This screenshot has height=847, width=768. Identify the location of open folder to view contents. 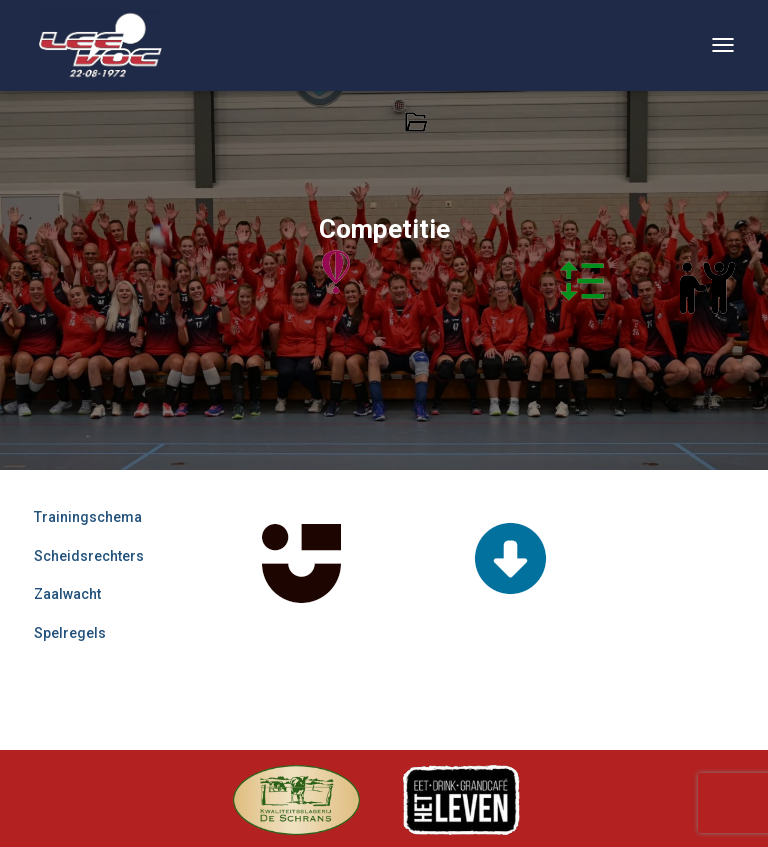
(416, 122).